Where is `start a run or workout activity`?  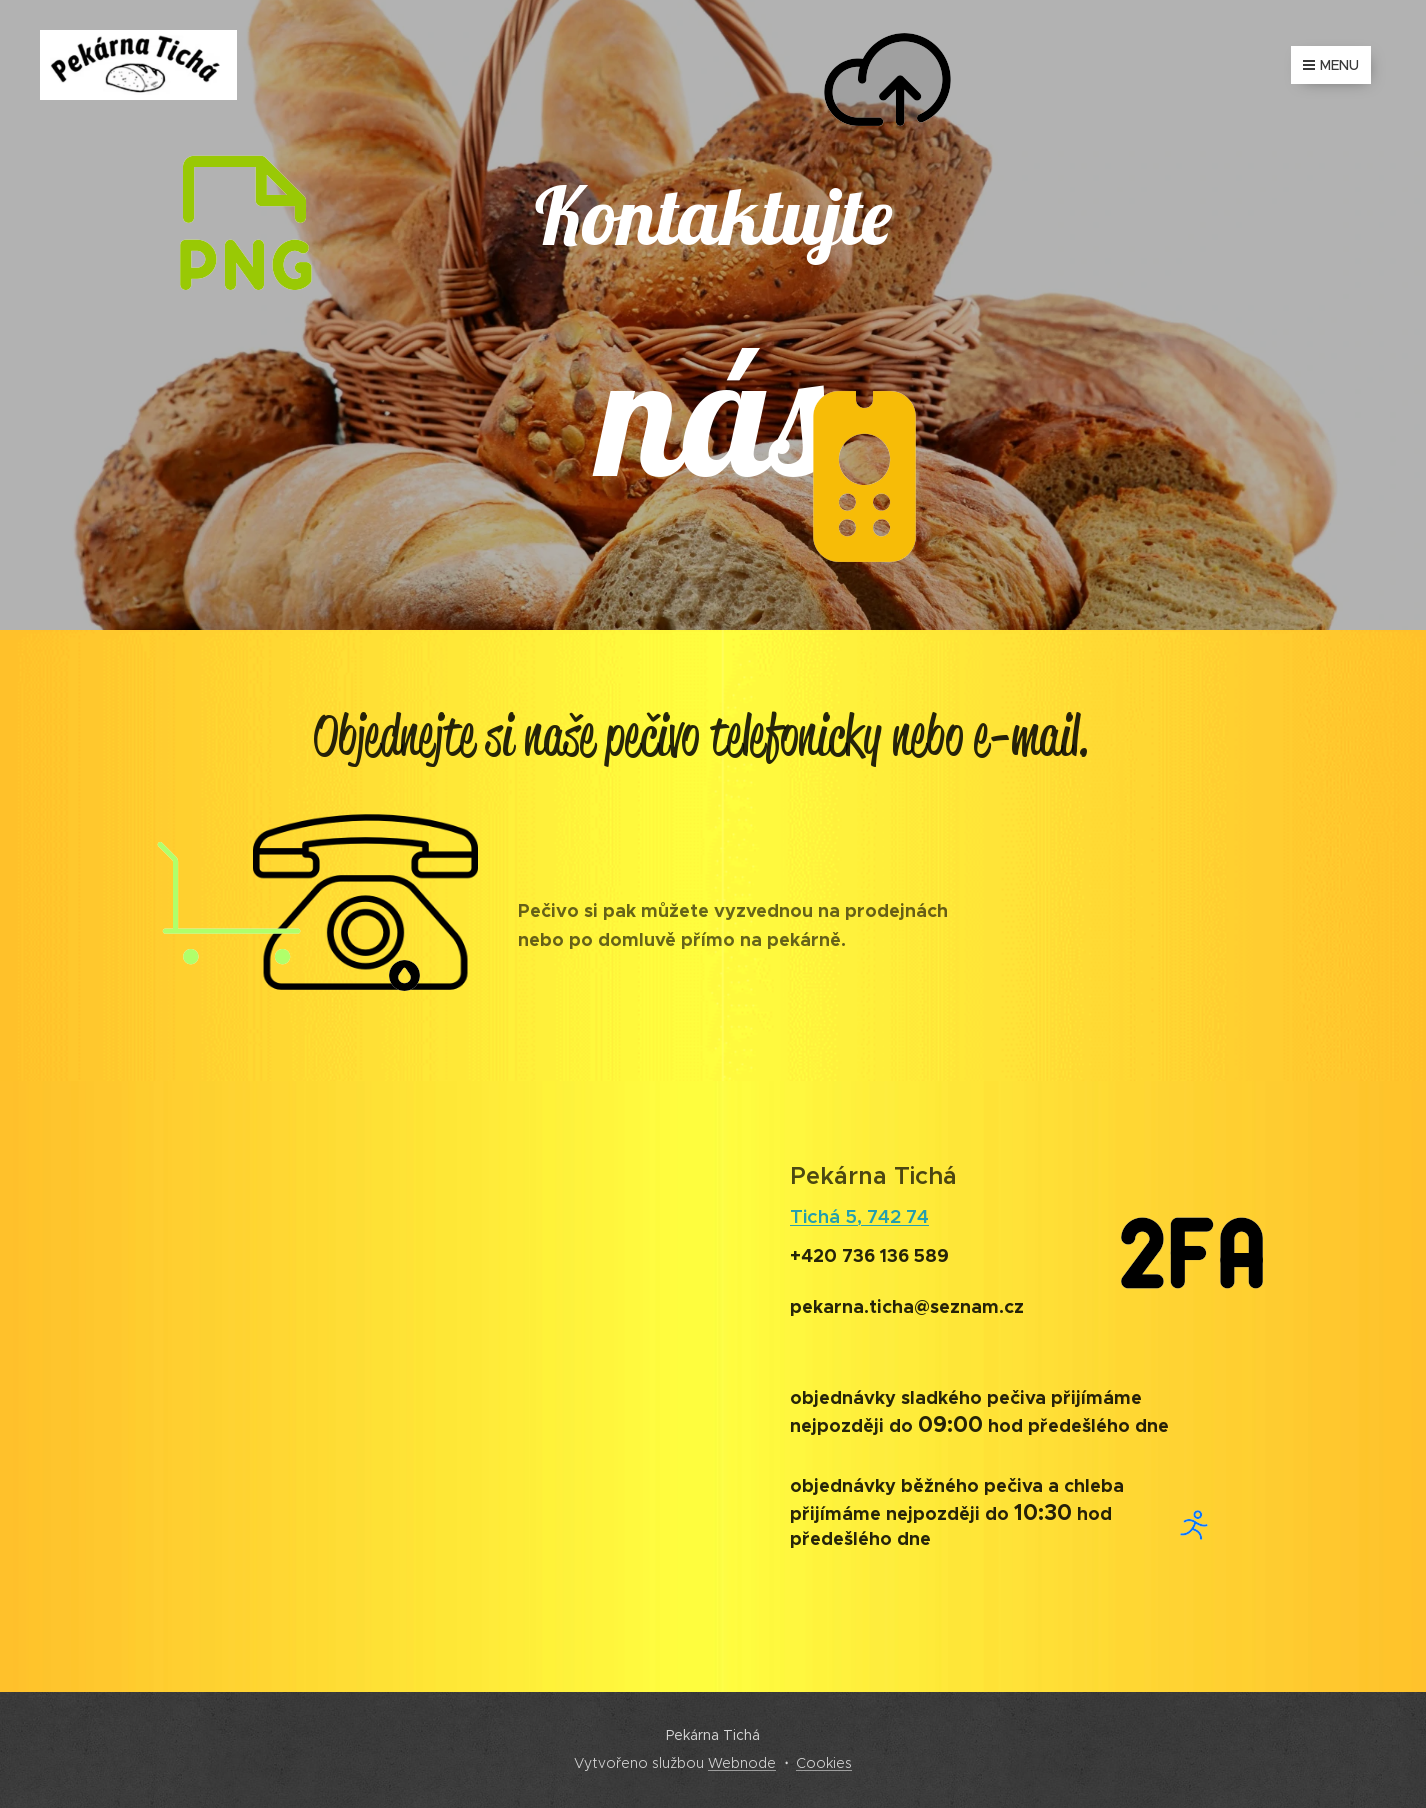 start a run or workout activity is located at coordinates (1194, 1524).